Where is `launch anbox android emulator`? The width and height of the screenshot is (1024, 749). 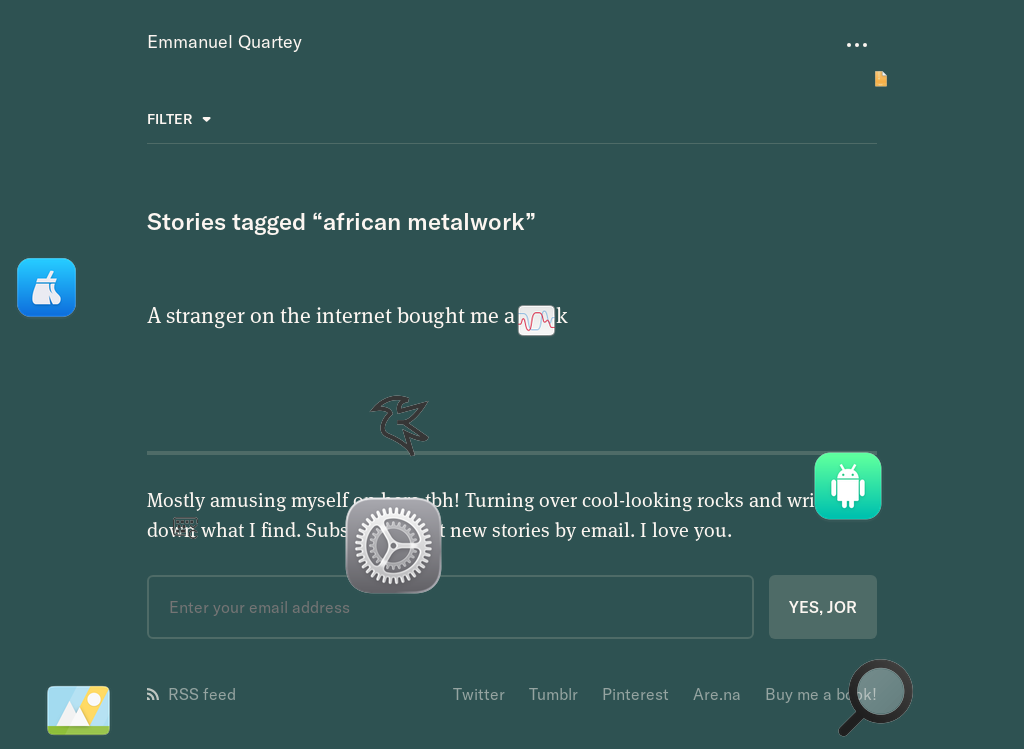 launch anbox android emulator is located at coordinates (848, 486).